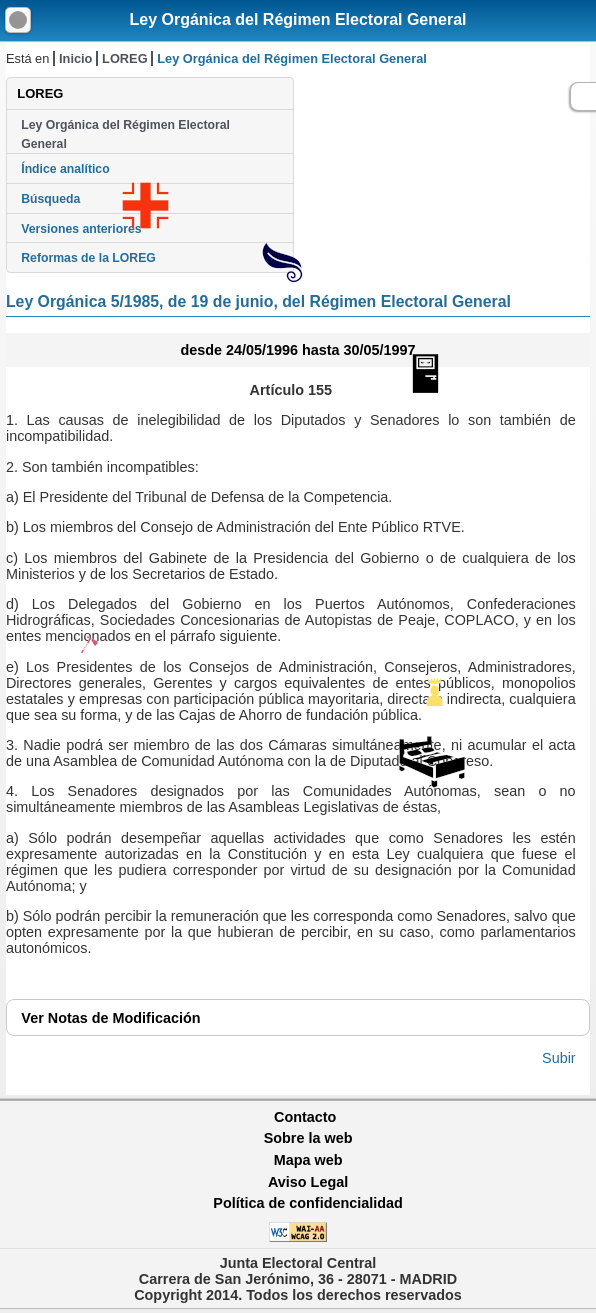 The width and height of the screenshot is (596, 1313). Describe the element at coordinates (434, 691) in the screenshot. I see `indicates player with highest rank or score` at that location.